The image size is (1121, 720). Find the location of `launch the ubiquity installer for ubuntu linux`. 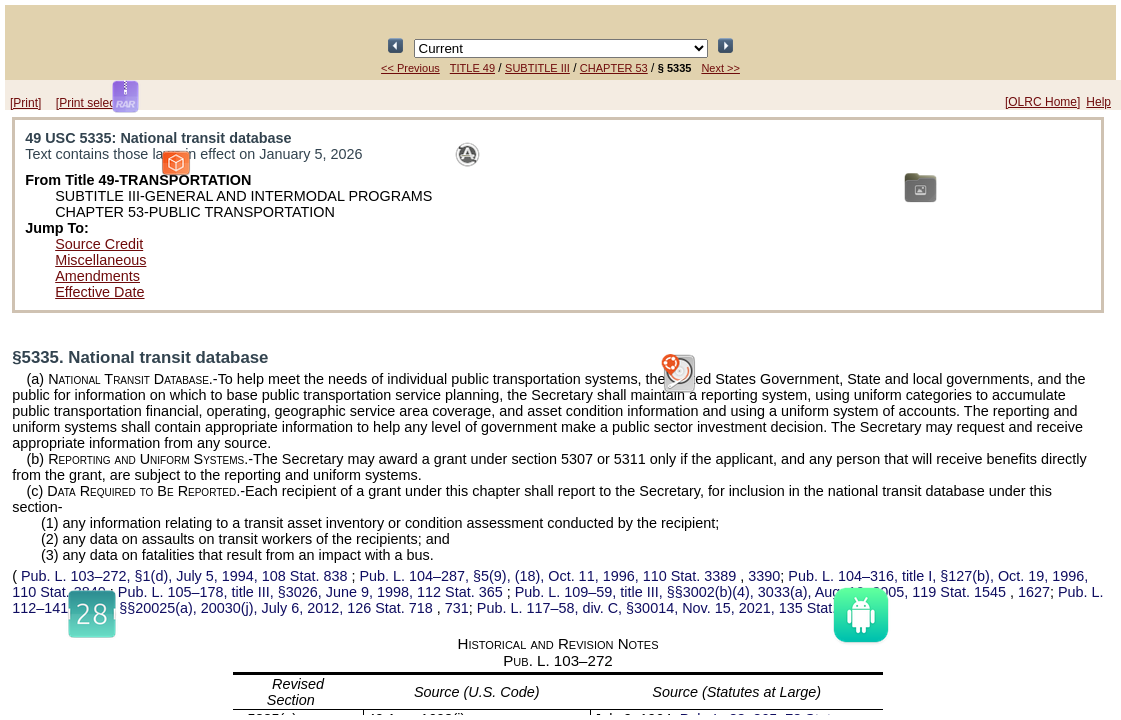

launch the ubiquity installer for ubuntu linux is located at coordinates (679, 373).